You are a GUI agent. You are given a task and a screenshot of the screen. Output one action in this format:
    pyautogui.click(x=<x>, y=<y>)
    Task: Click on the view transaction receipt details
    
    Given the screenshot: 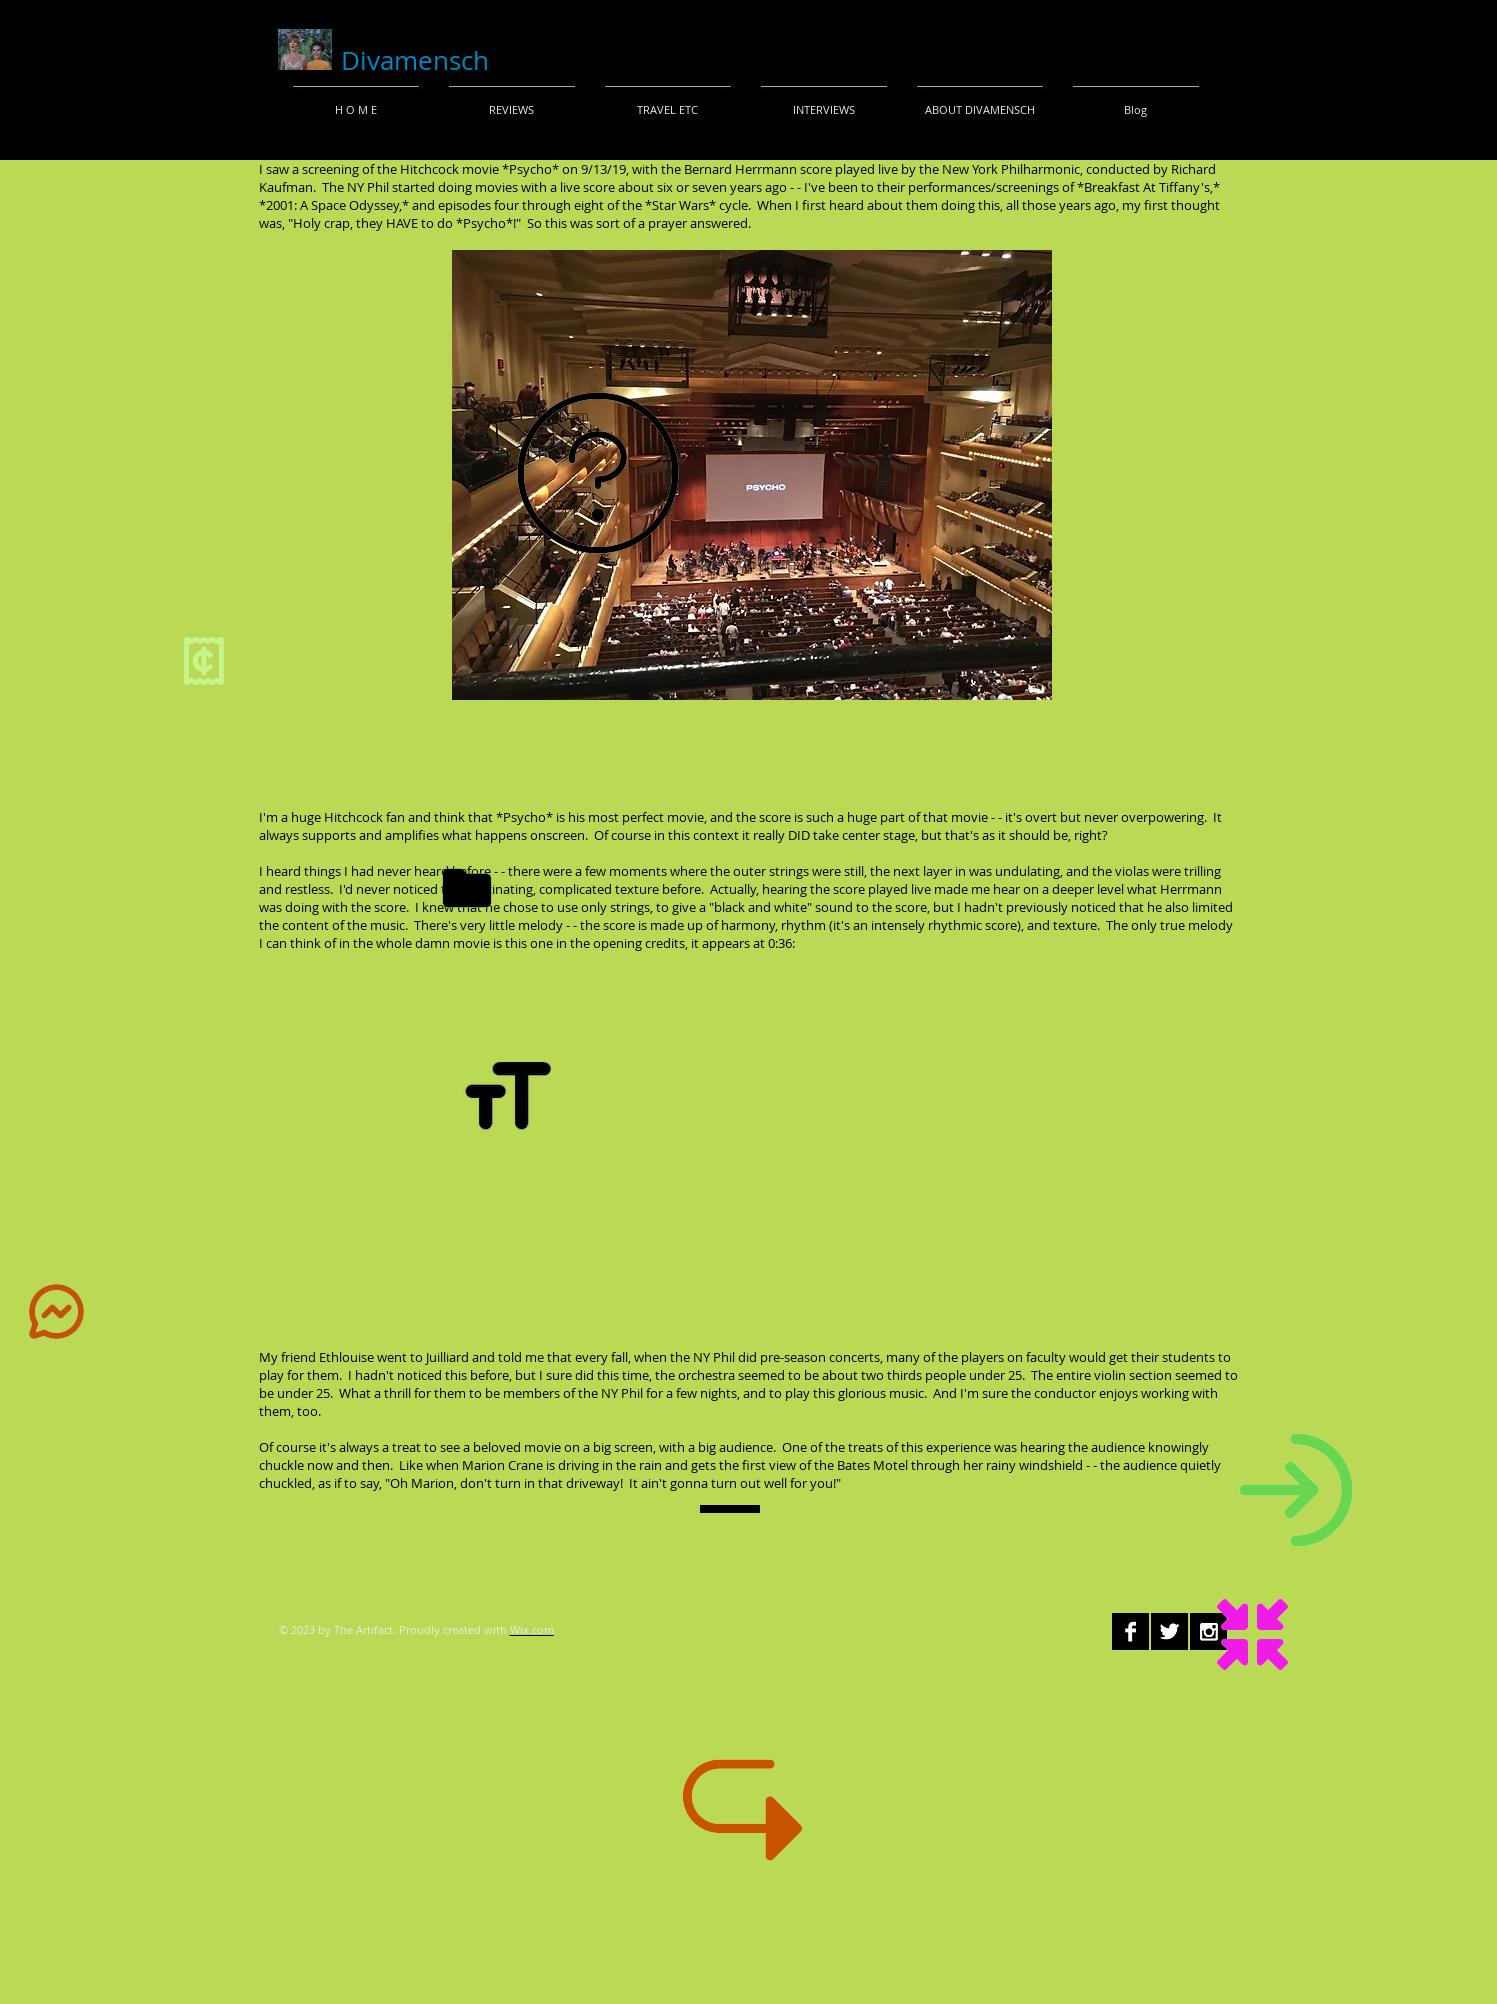 What is the action you would take?
    pyautogui.click(x=204, y=661)
    